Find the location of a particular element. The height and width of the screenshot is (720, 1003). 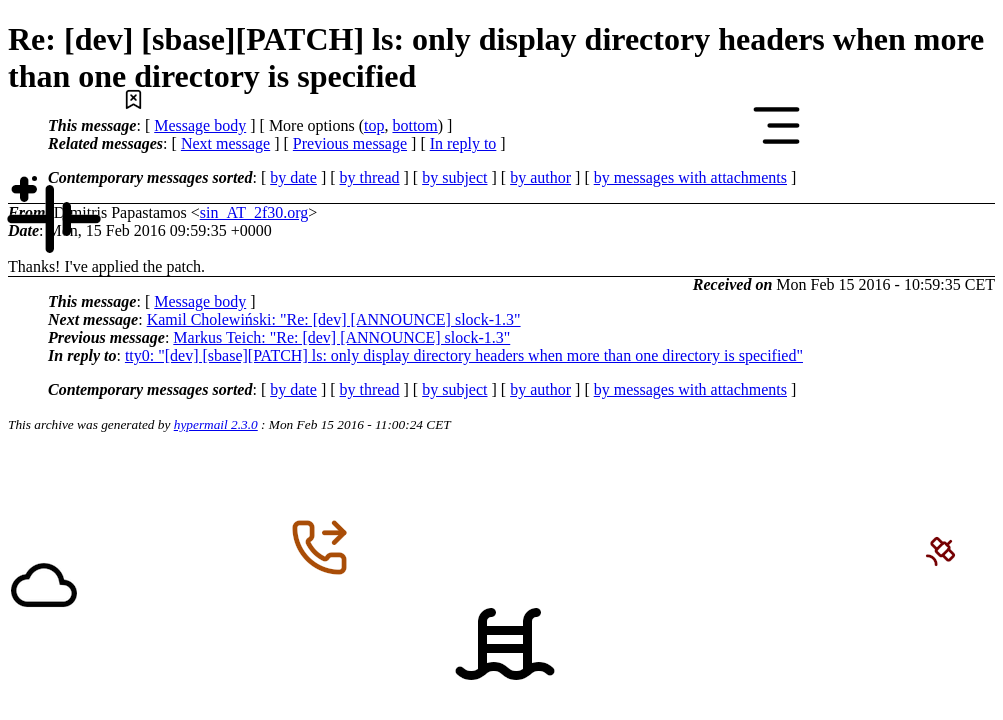

align text to the right edge is located at coordinates (776, 125).